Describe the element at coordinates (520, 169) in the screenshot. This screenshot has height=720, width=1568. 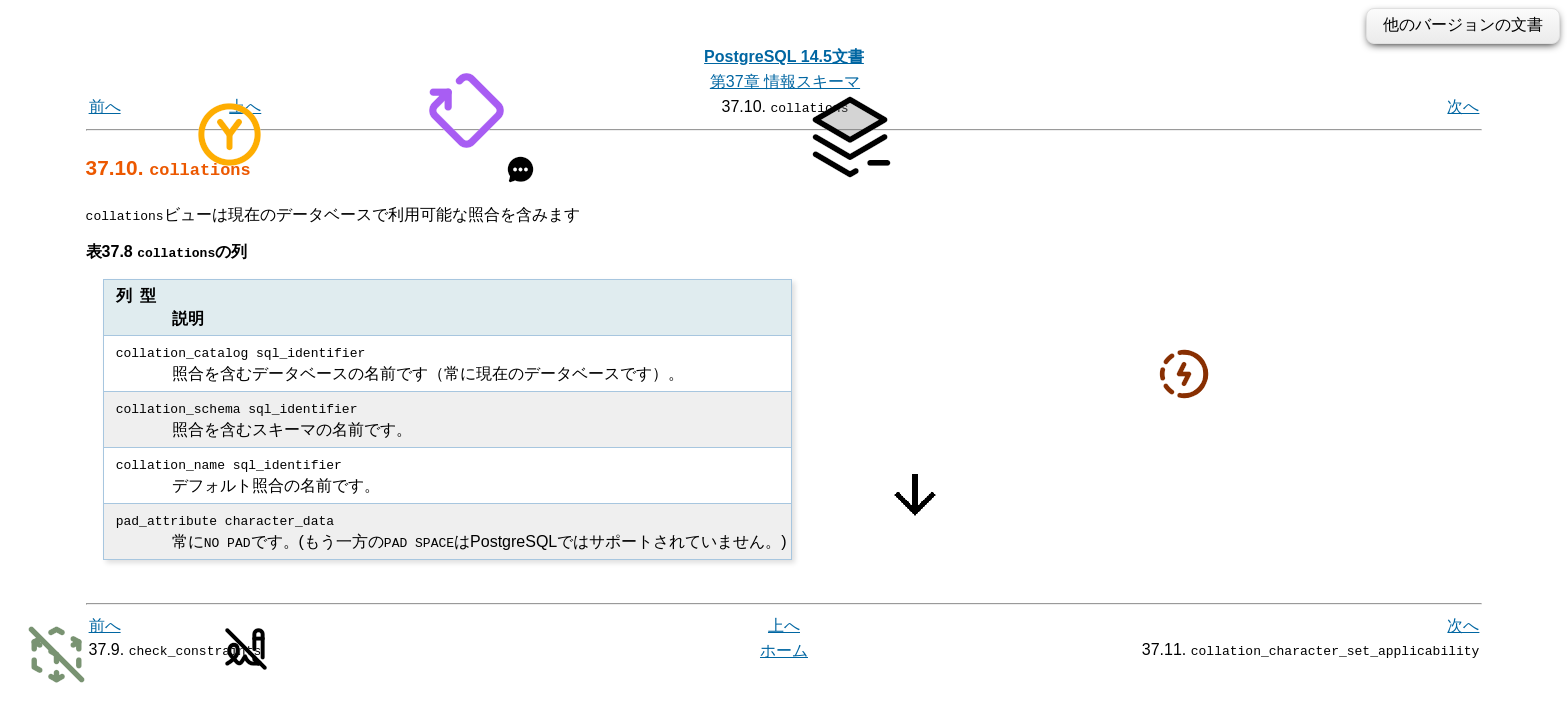
I see `open messaging or chat` at that location.